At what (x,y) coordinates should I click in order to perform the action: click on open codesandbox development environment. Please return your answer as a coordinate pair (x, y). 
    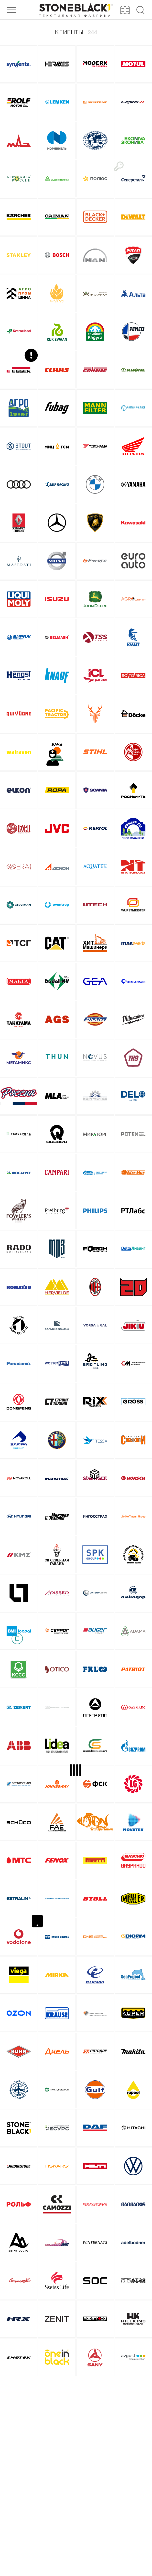
    Looking at the image, I should click on (95, 1474).